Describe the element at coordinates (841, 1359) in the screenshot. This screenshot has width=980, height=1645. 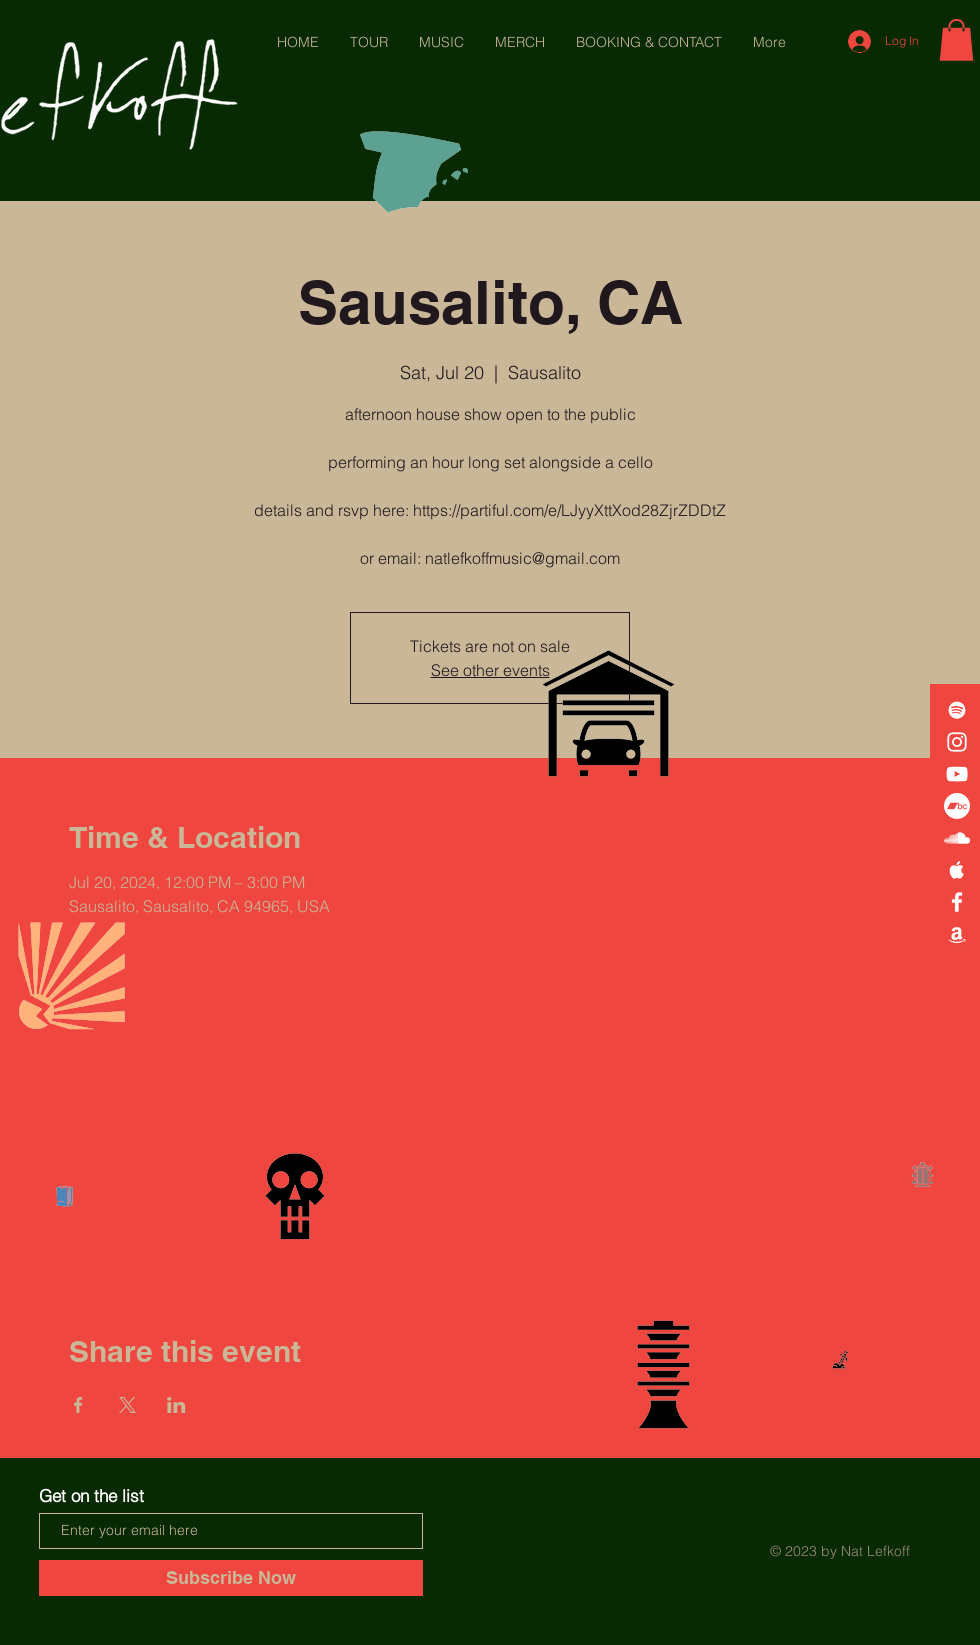
I see `select a melee weapon in game inventory` at that location.